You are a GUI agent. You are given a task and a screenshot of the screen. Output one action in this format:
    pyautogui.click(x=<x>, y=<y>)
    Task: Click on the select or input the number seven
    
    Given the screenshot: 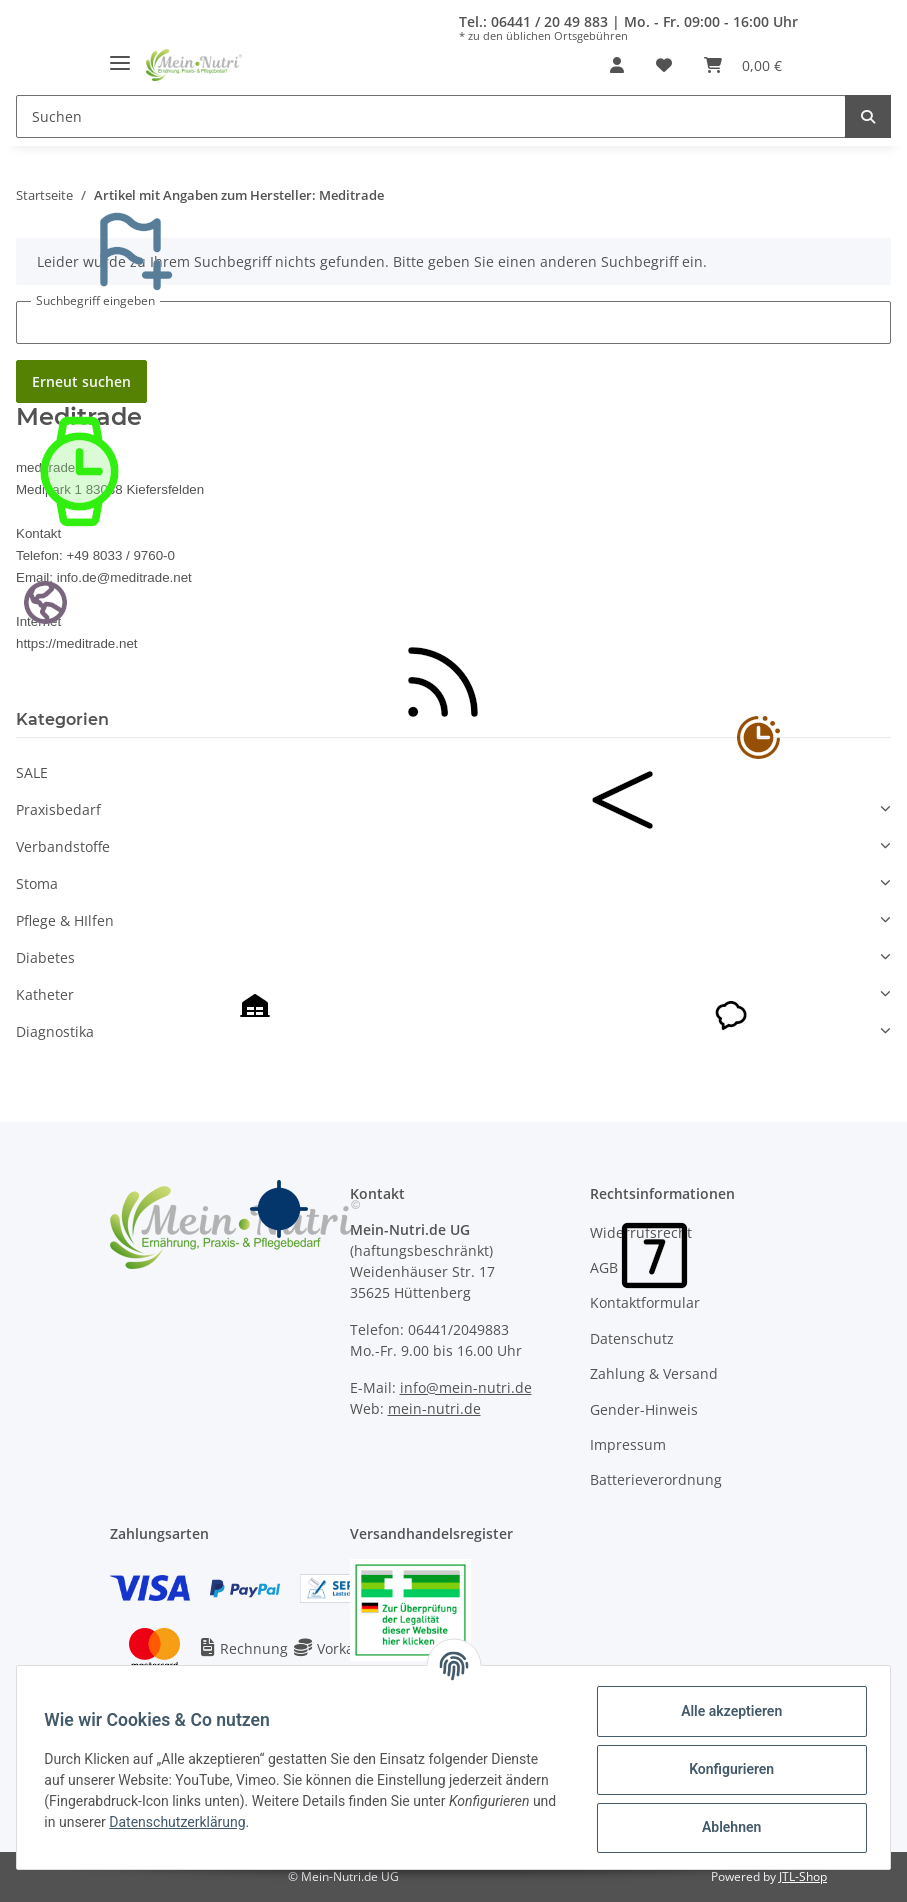 What is the action you would take?
    pyautogui.click(x=654, y=1255)
    